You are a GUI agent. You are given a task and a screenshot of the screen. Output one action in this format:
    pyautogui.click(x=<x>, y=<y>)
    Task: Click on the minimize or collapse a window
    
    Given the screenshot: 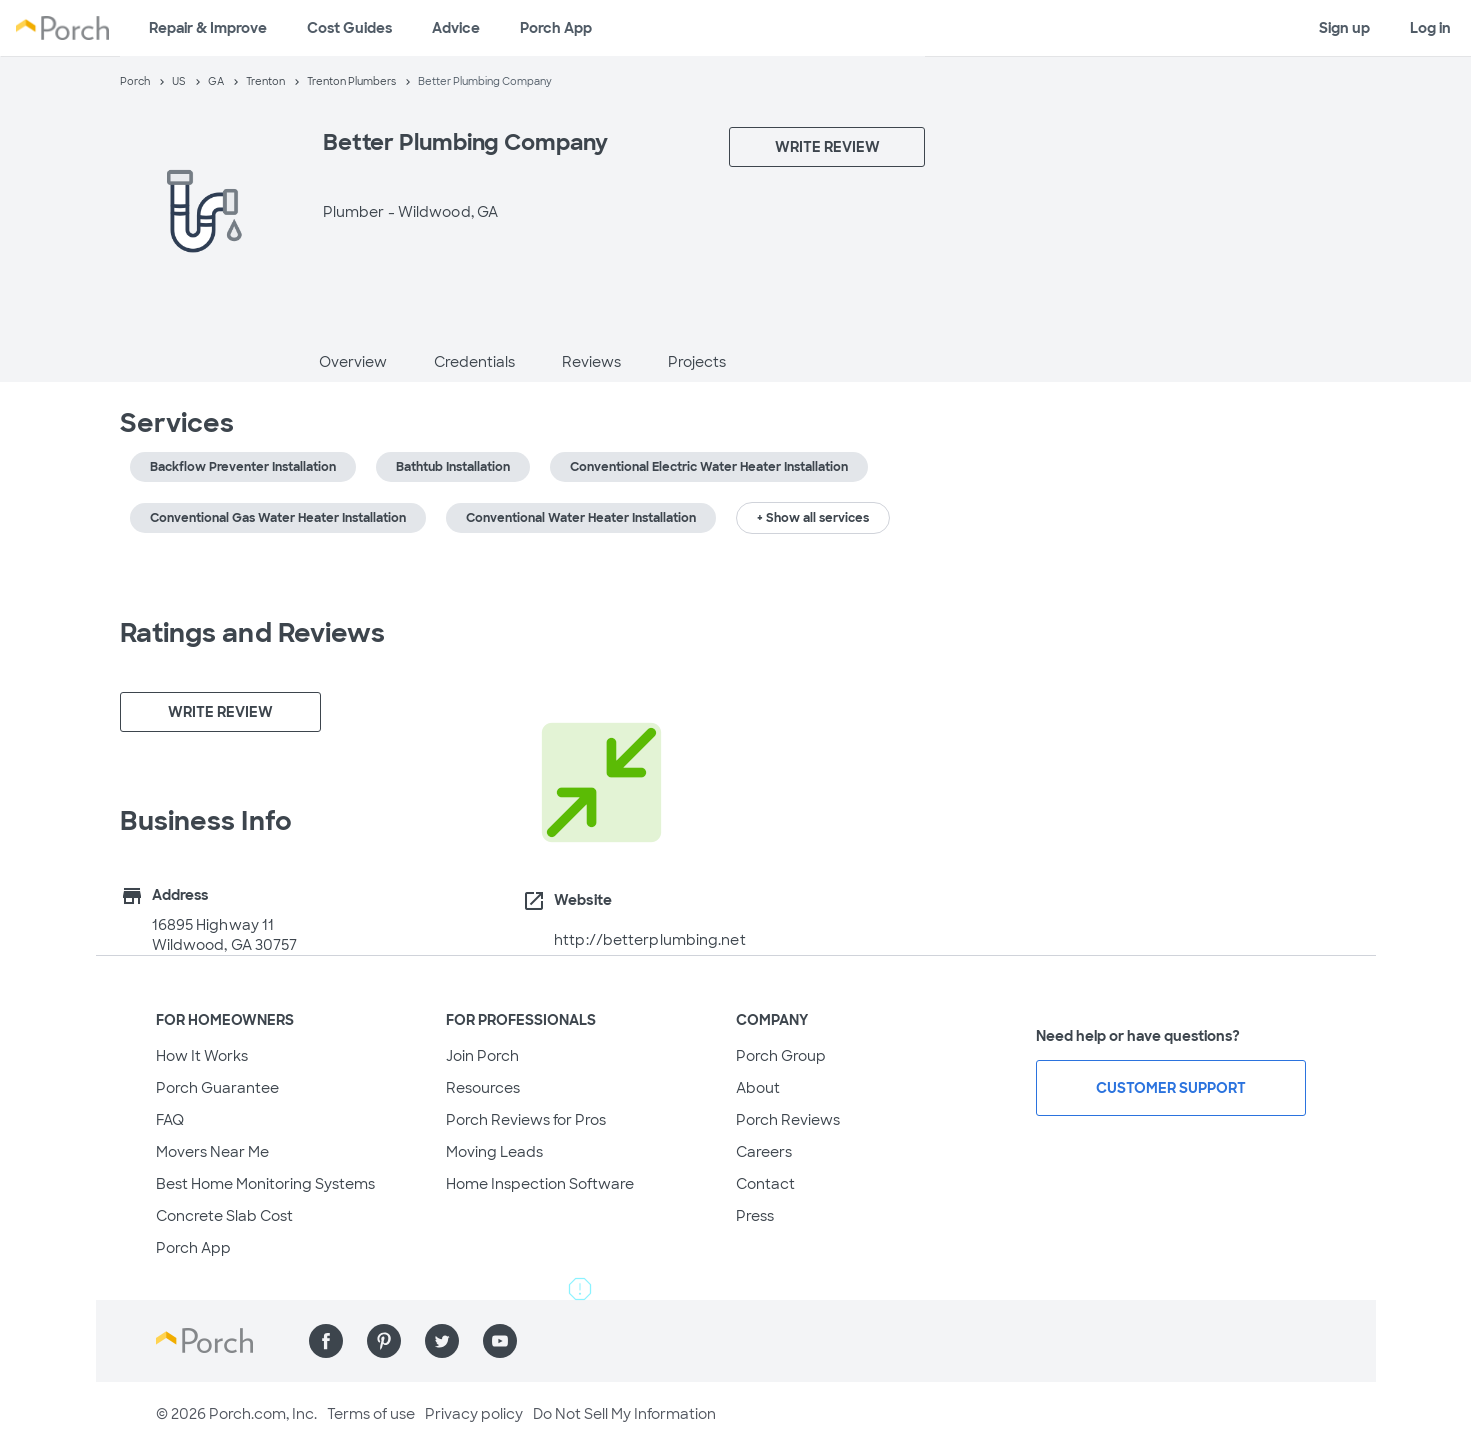 What is the action you would take?
    pyautogui.click(x=601, y=782)
    